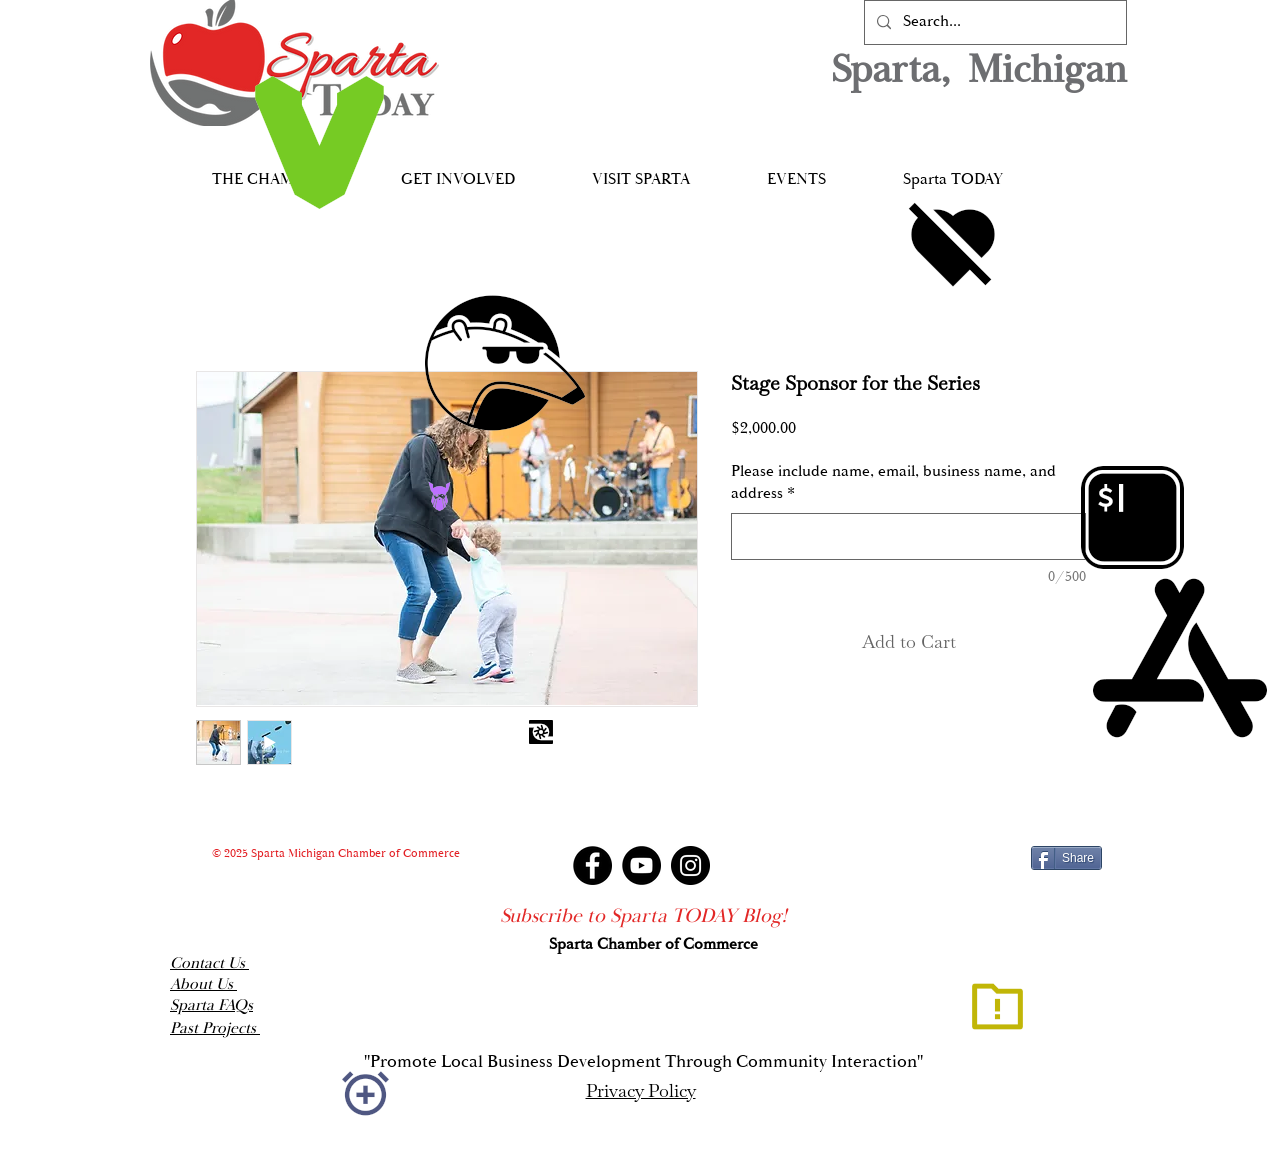 The width and height of the screenshot is (1280, 1162). Describe the element at coordinates (1132, 517) in the screenshot. I see `open iTerm2 terminal application` at that location.